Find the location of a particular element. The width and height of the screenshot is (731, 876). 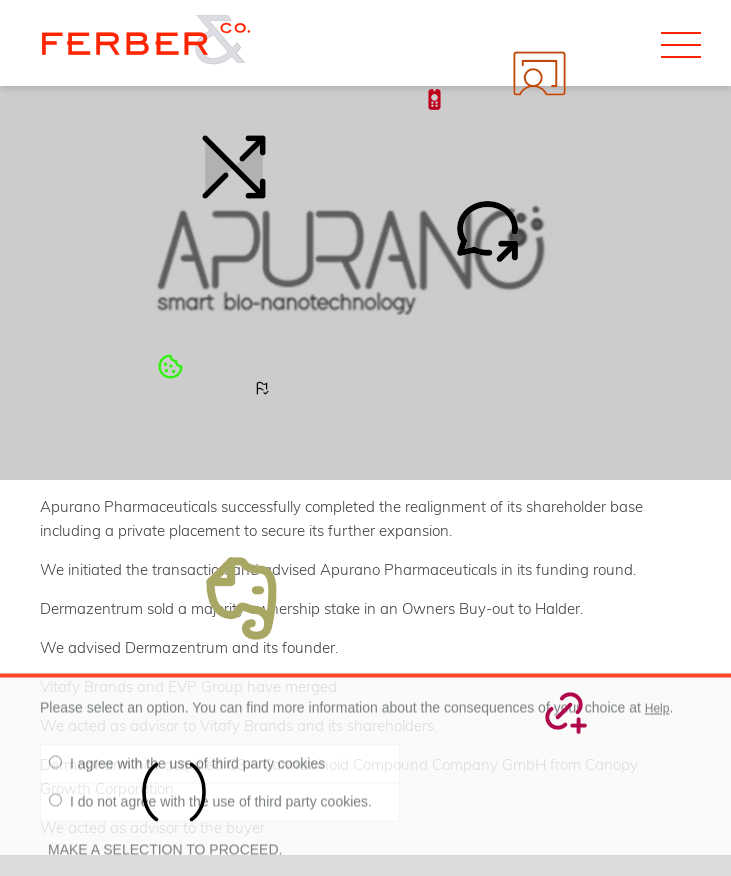

manage cookie preferences and privacy settings is located at coordinates (170, 366).